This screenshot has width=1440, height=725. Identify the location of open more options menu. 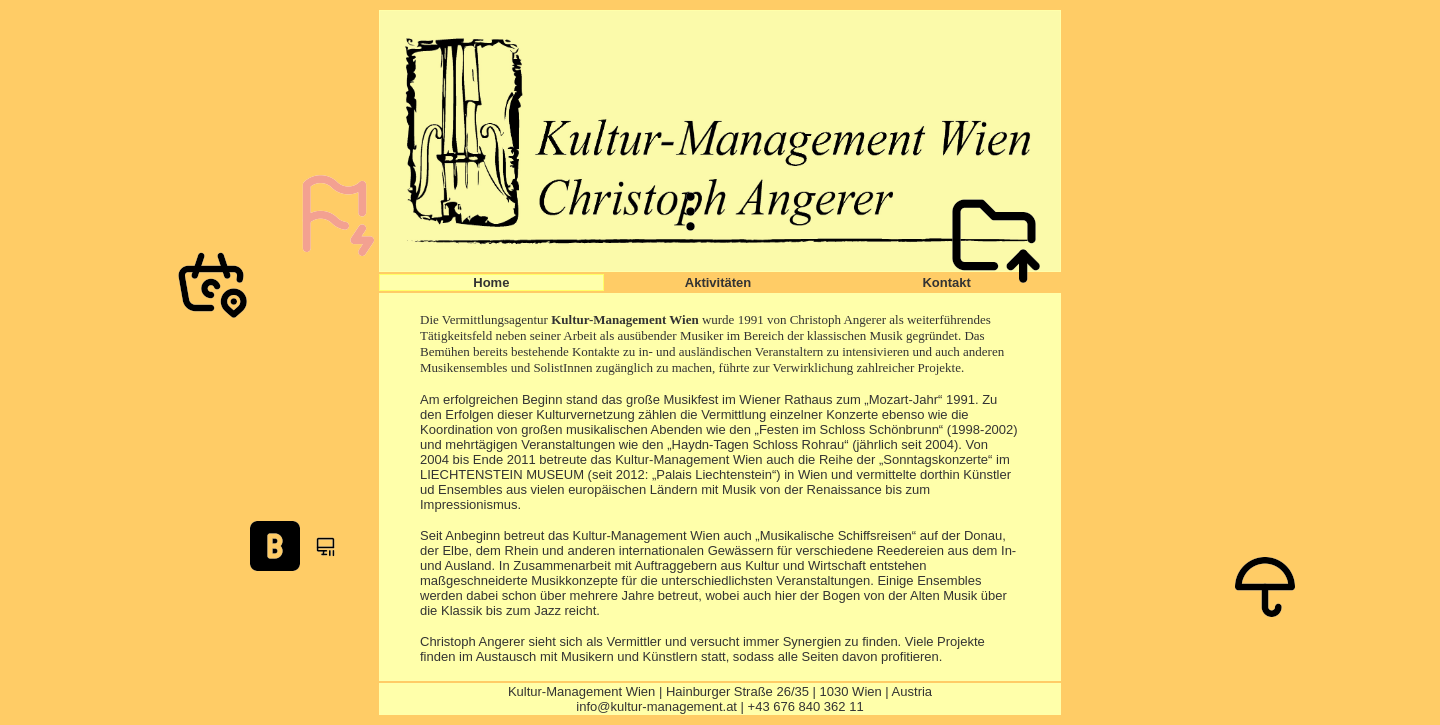
(690, 211).